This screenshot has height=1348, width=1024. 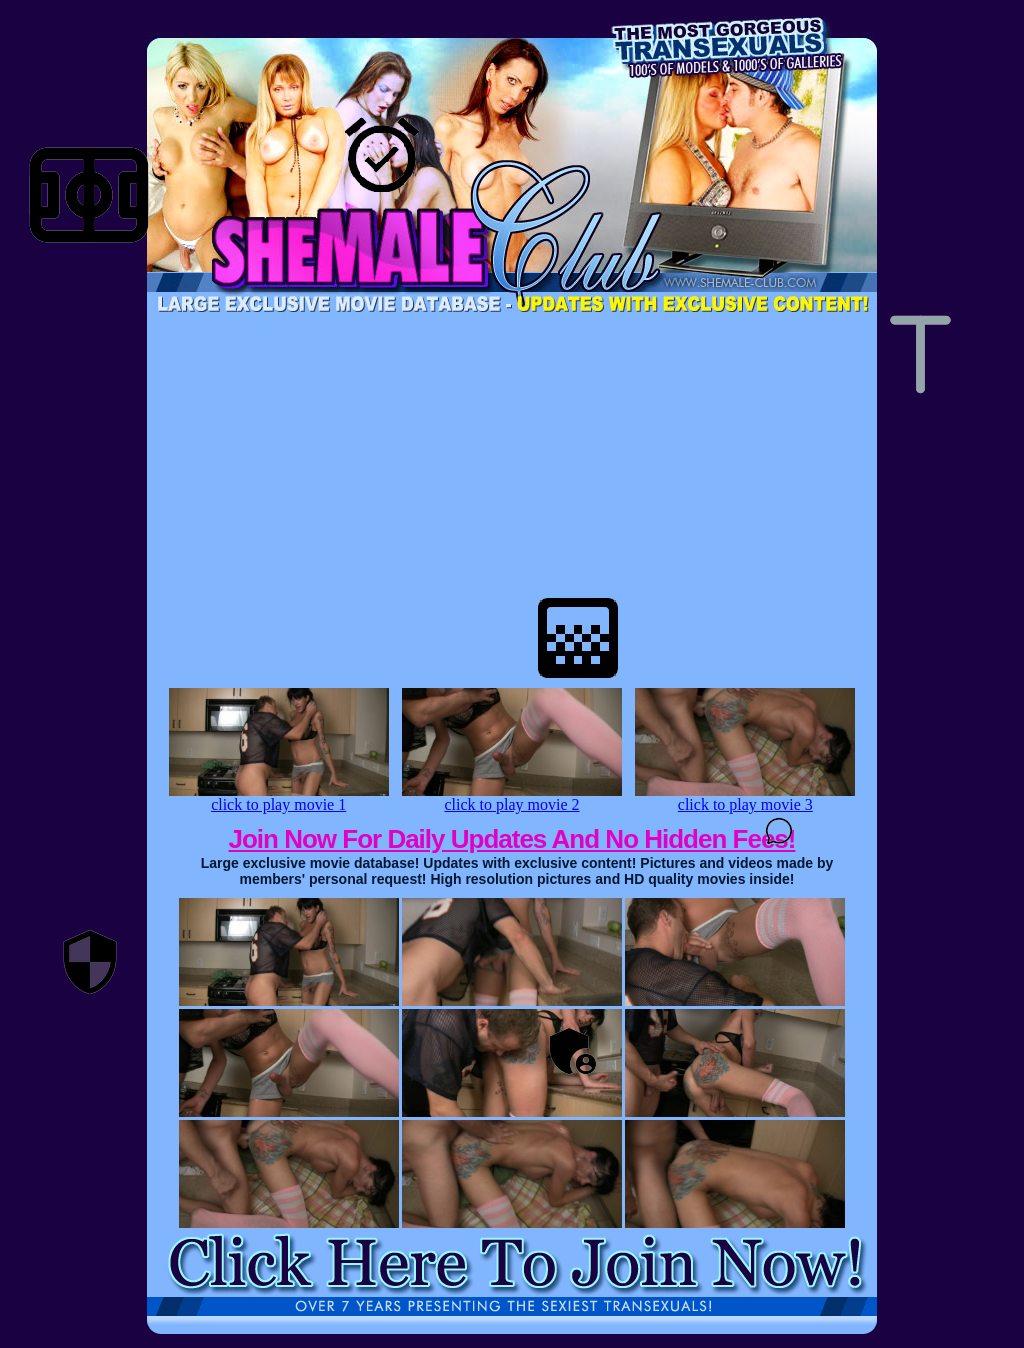 I want to click on access admin or security settings, so click(x=573, y=1051).